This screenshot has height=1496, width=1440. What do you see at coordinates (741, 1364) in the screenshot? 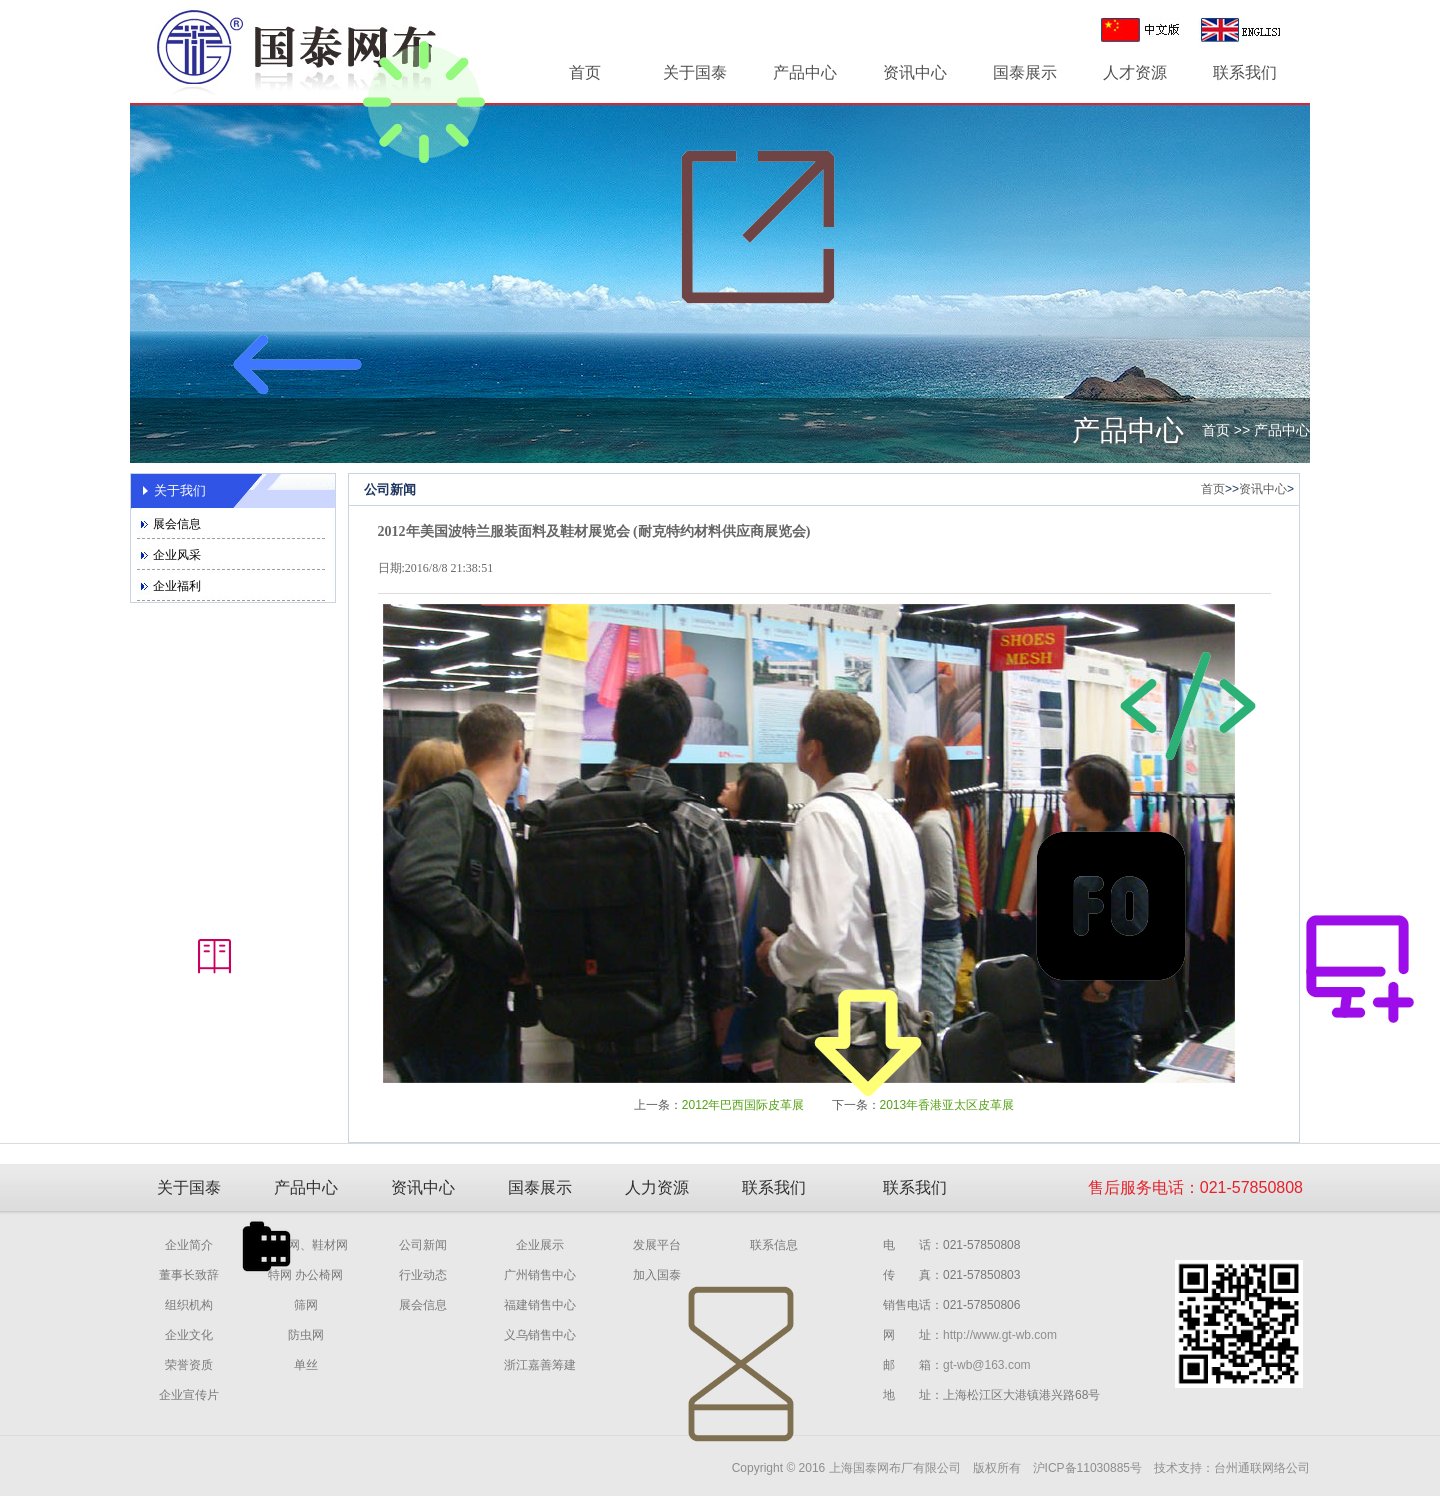
I see `indicates time is running low` at bounding box center [741, 1364].